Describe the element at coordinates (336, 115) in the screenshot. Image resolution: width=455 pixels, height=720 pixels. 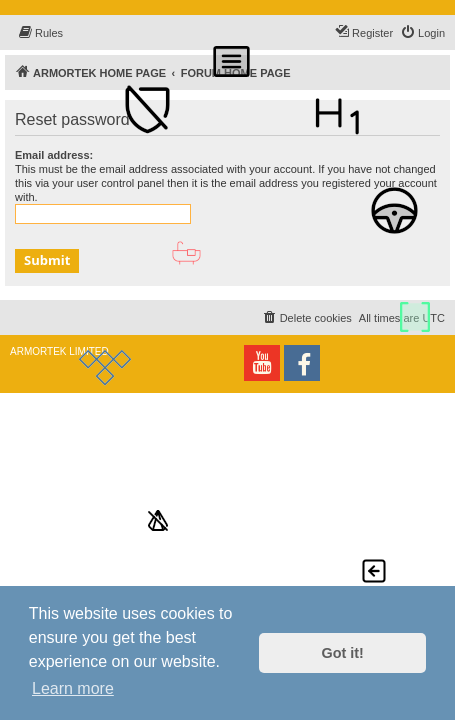
I see `format text as heading level 1` at that location.